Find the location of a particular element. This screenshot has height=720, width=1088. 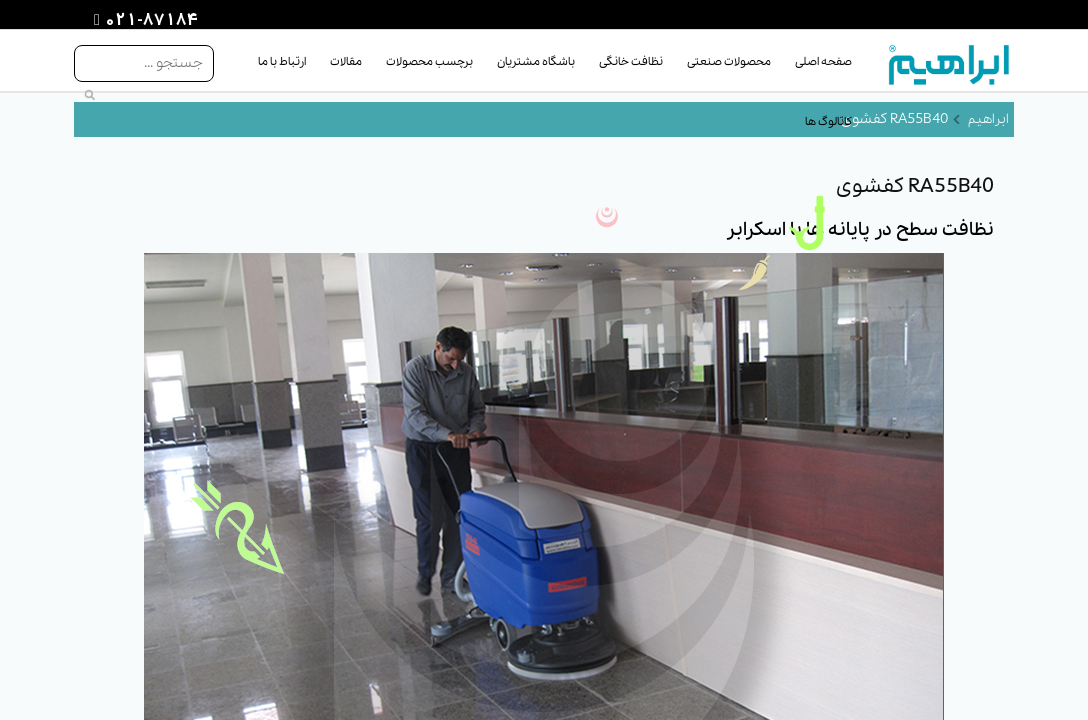

access snorkeling or diving activities is located at coordinates (807, 223).